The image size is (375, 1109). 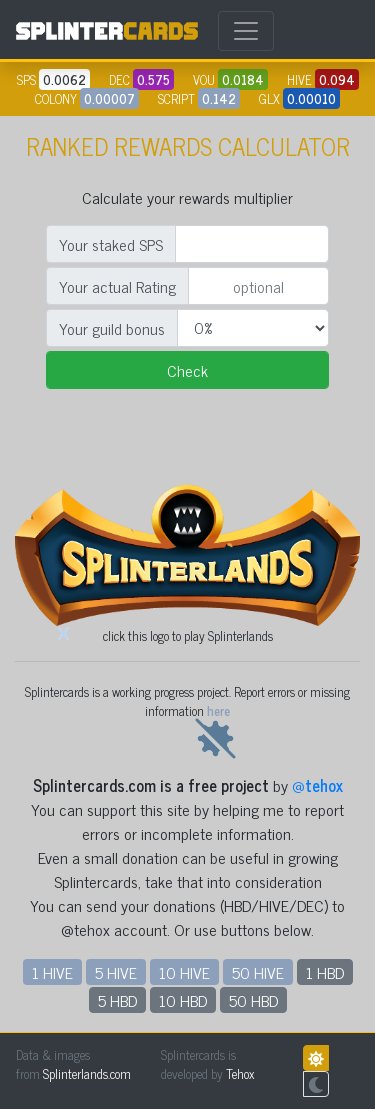 What do you see at coordinates (63, 633) in the screenshot?
I see `close or dismiss a dialog` at bounding box center [63, 633].